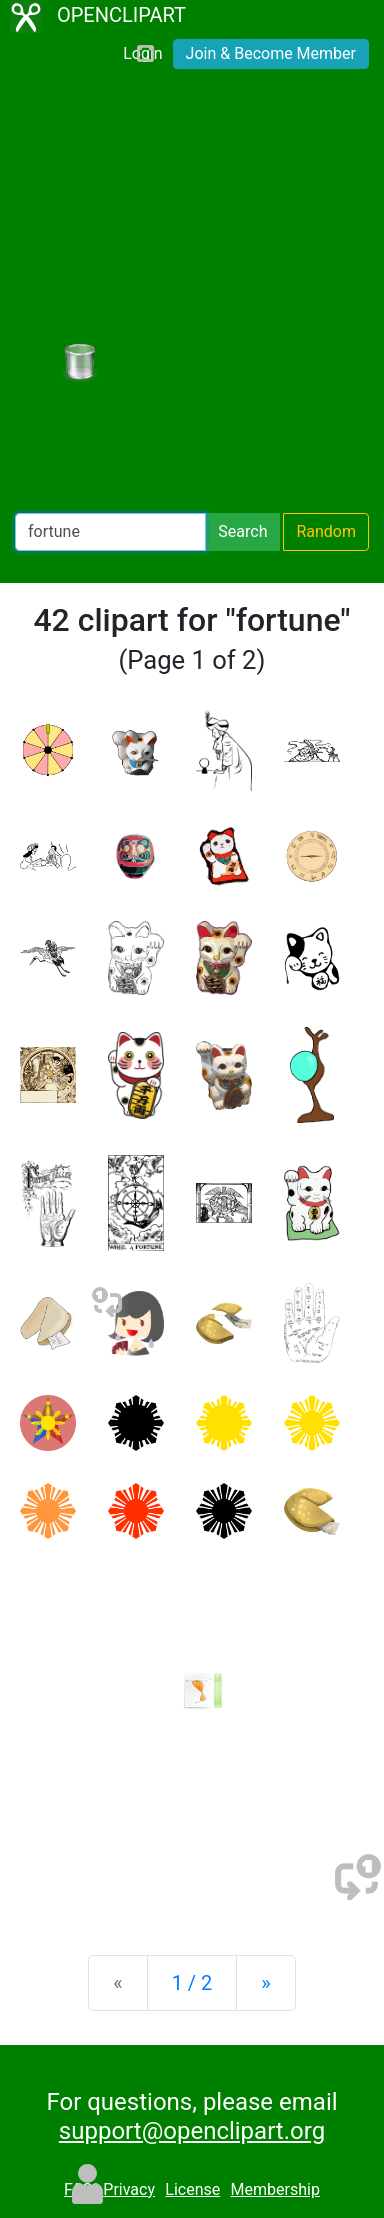  Describe the element at coordinates (108, 1303) in the screenshot. I see `repeat current song in playlist` at that location.